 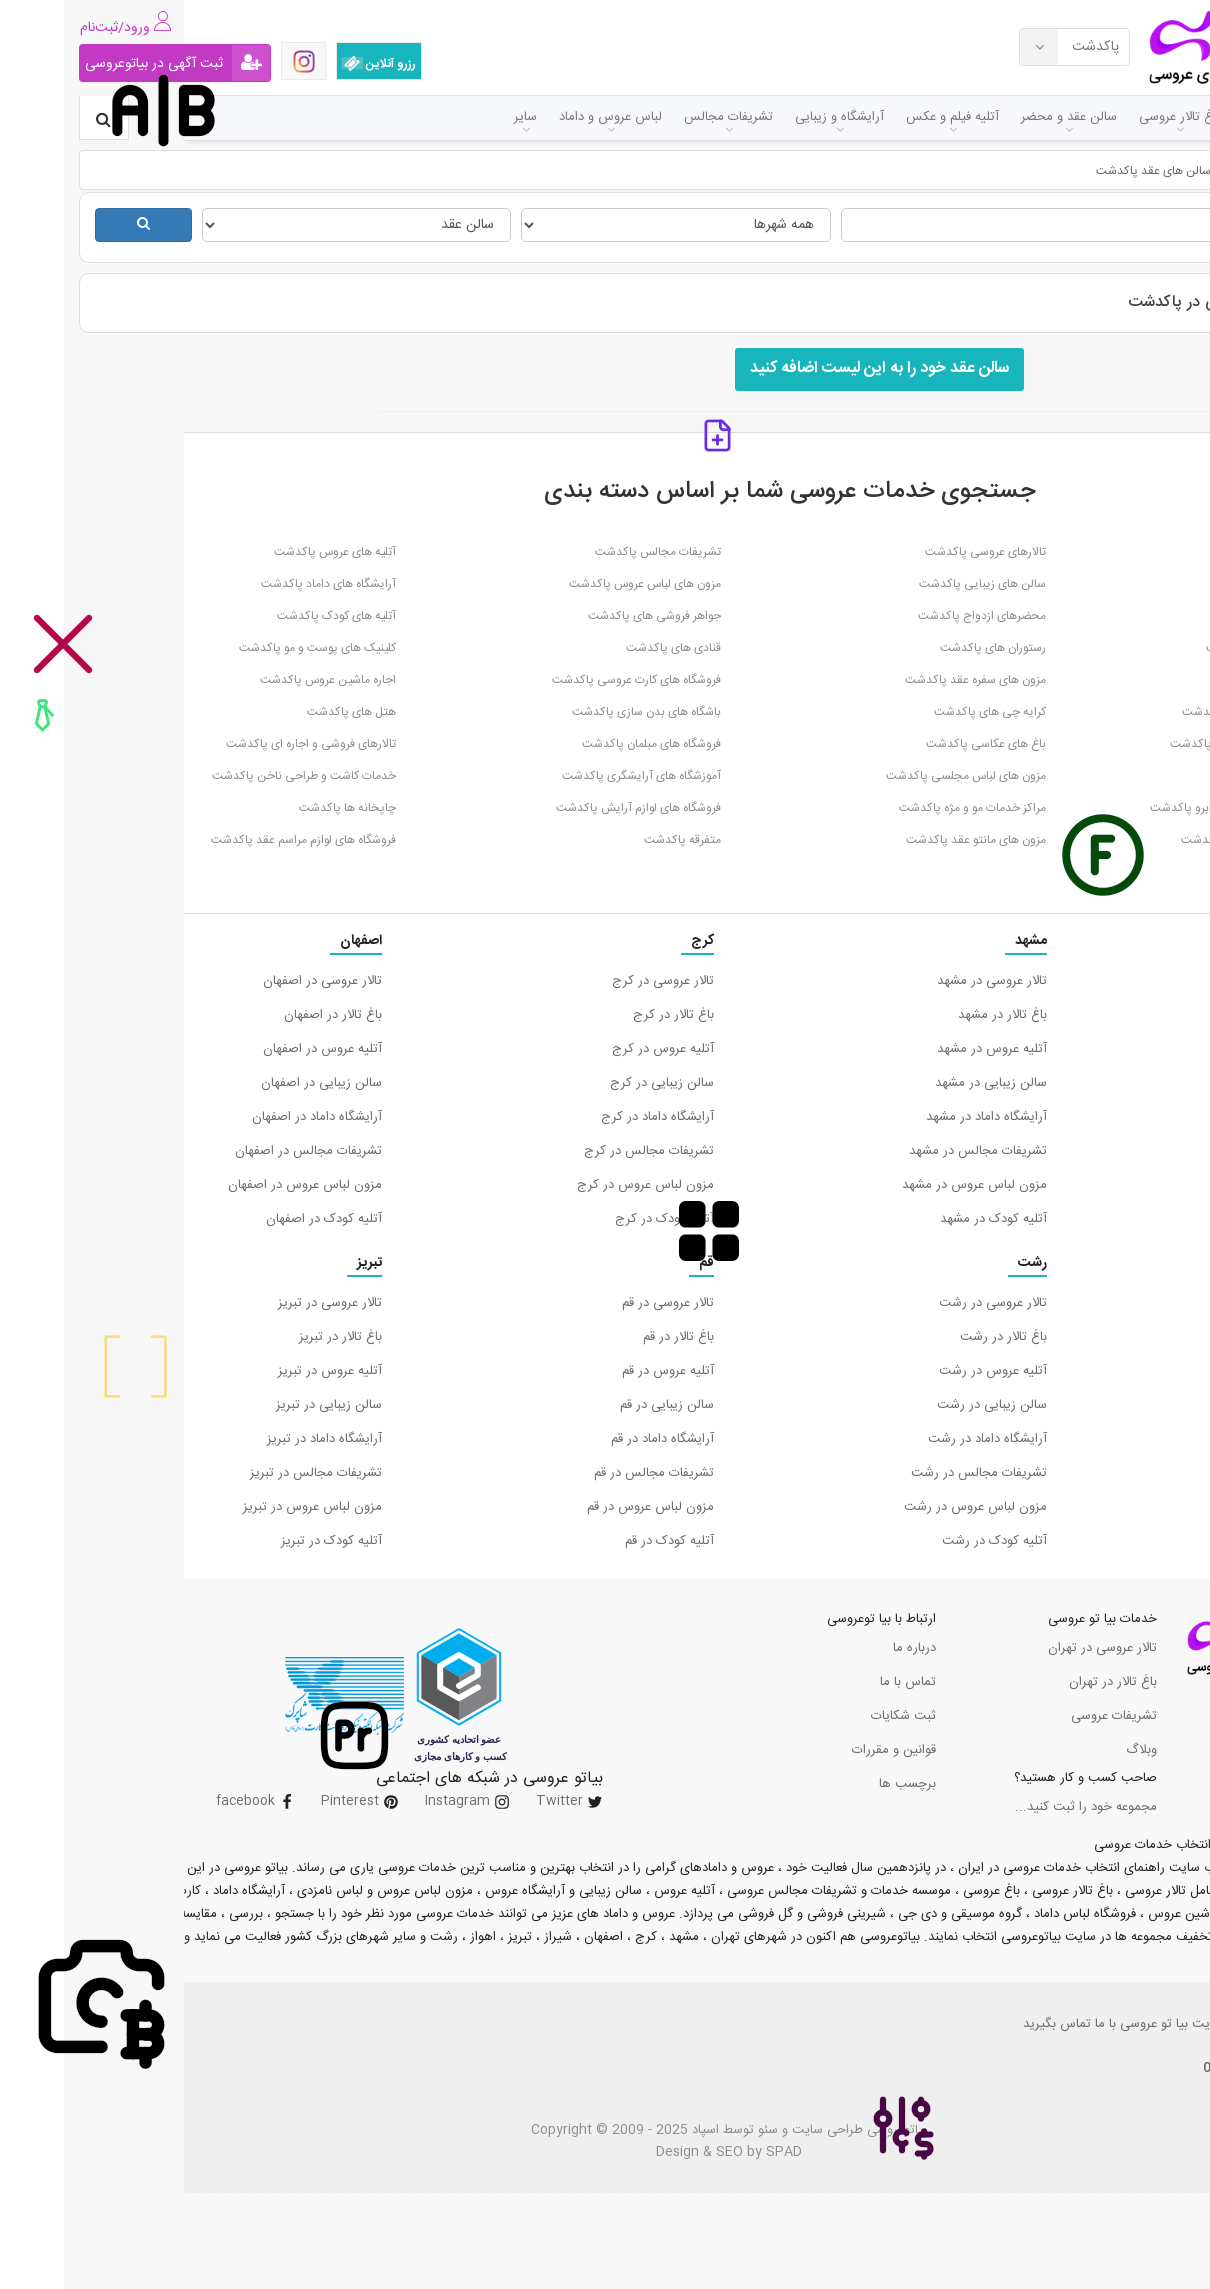 I want to click on close a dialog or modal, so click(x=63, y=644).